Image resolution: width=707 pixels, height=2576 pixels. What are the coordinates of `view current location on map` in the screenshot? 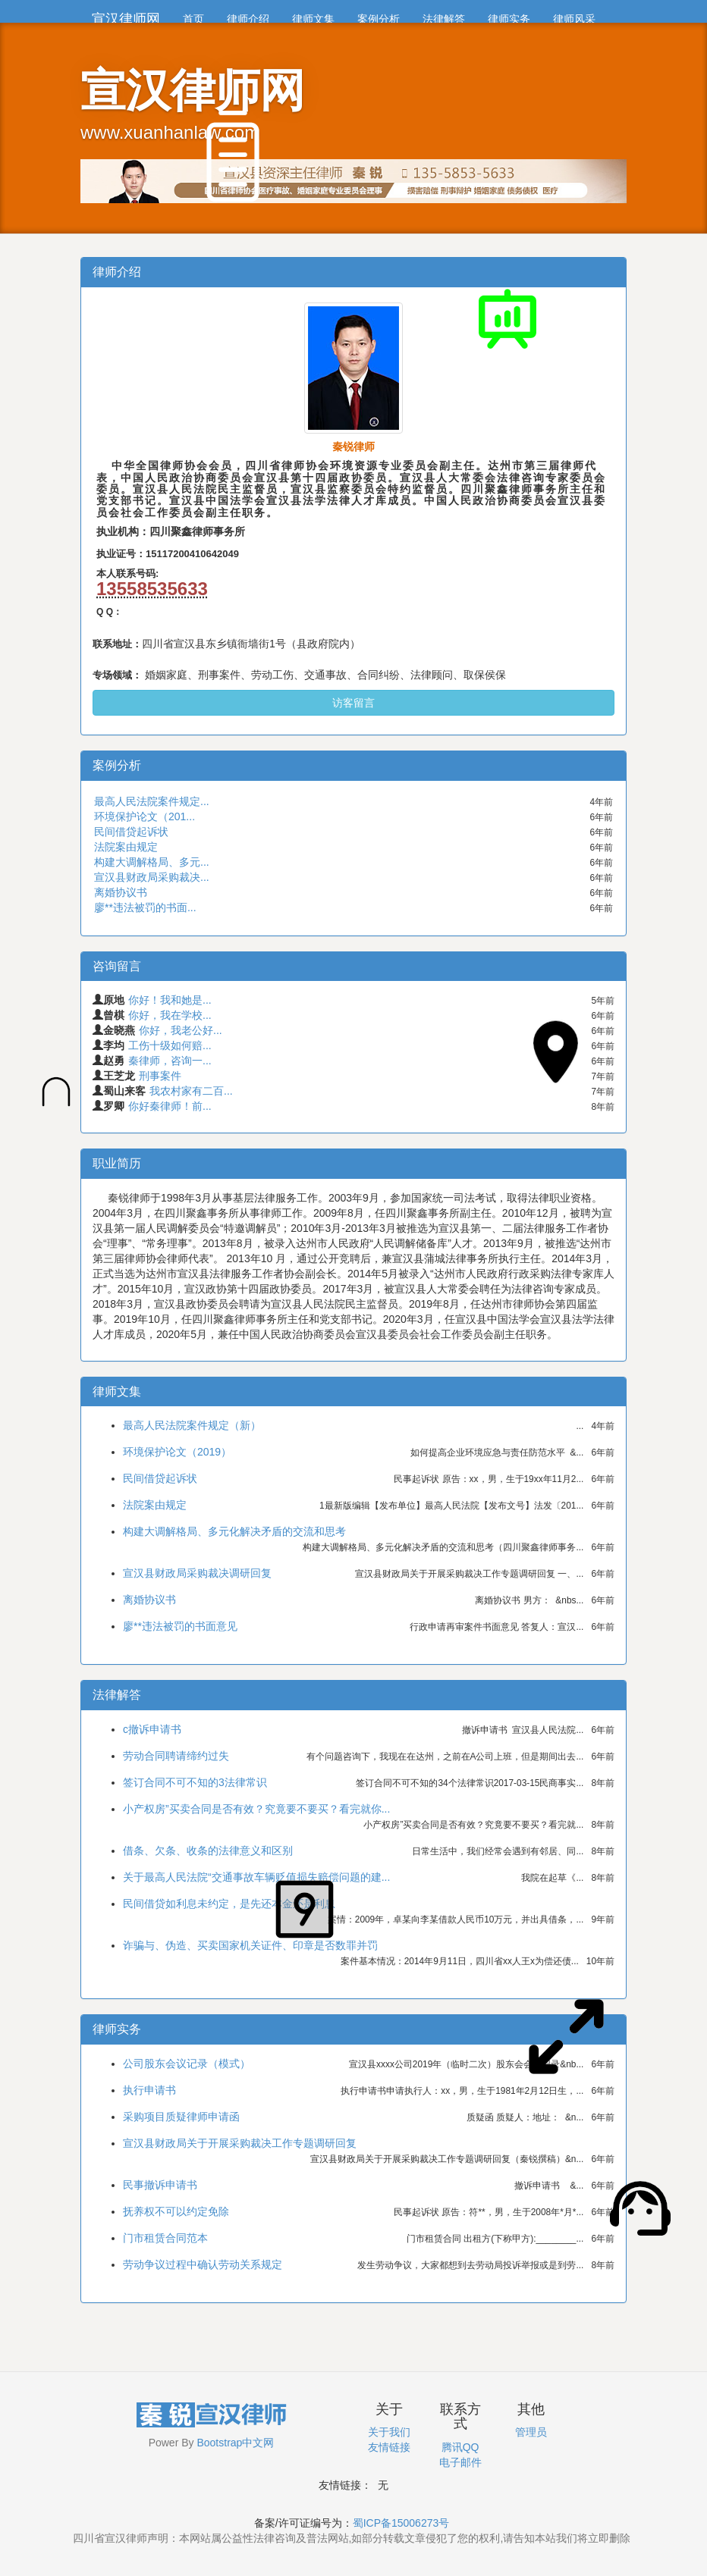 It's located at (555, 1052).